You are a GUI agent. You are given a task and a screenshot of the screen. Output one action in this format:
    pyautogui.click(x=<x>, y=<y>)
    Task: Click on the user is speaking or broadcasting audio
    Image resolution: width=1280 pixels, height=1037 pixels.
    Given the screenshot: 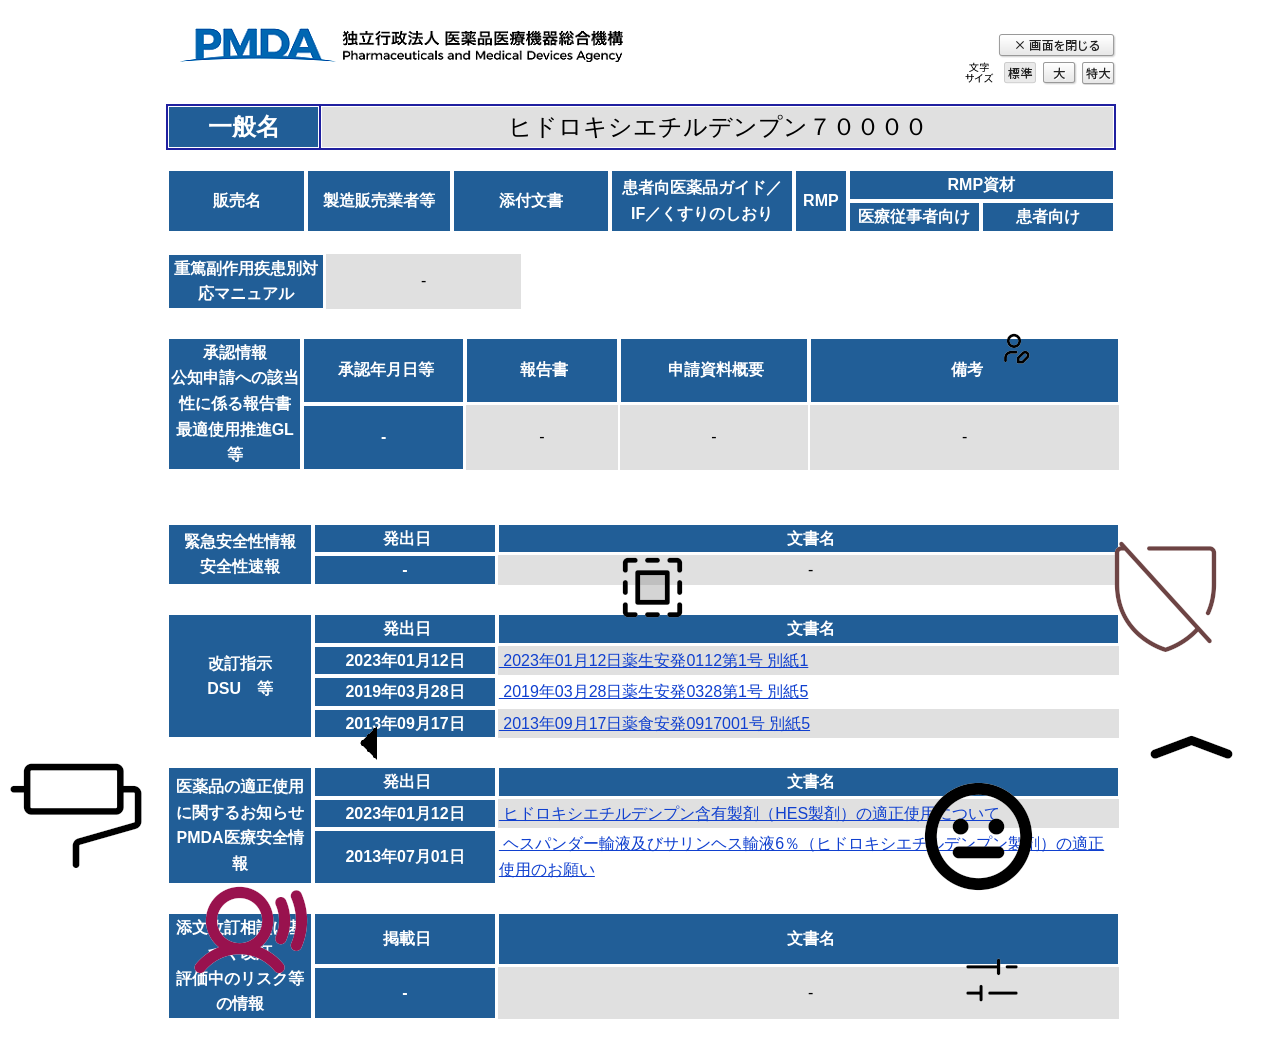 What is the action you would take?
    pyautogui.click(x=249, y=930)
    